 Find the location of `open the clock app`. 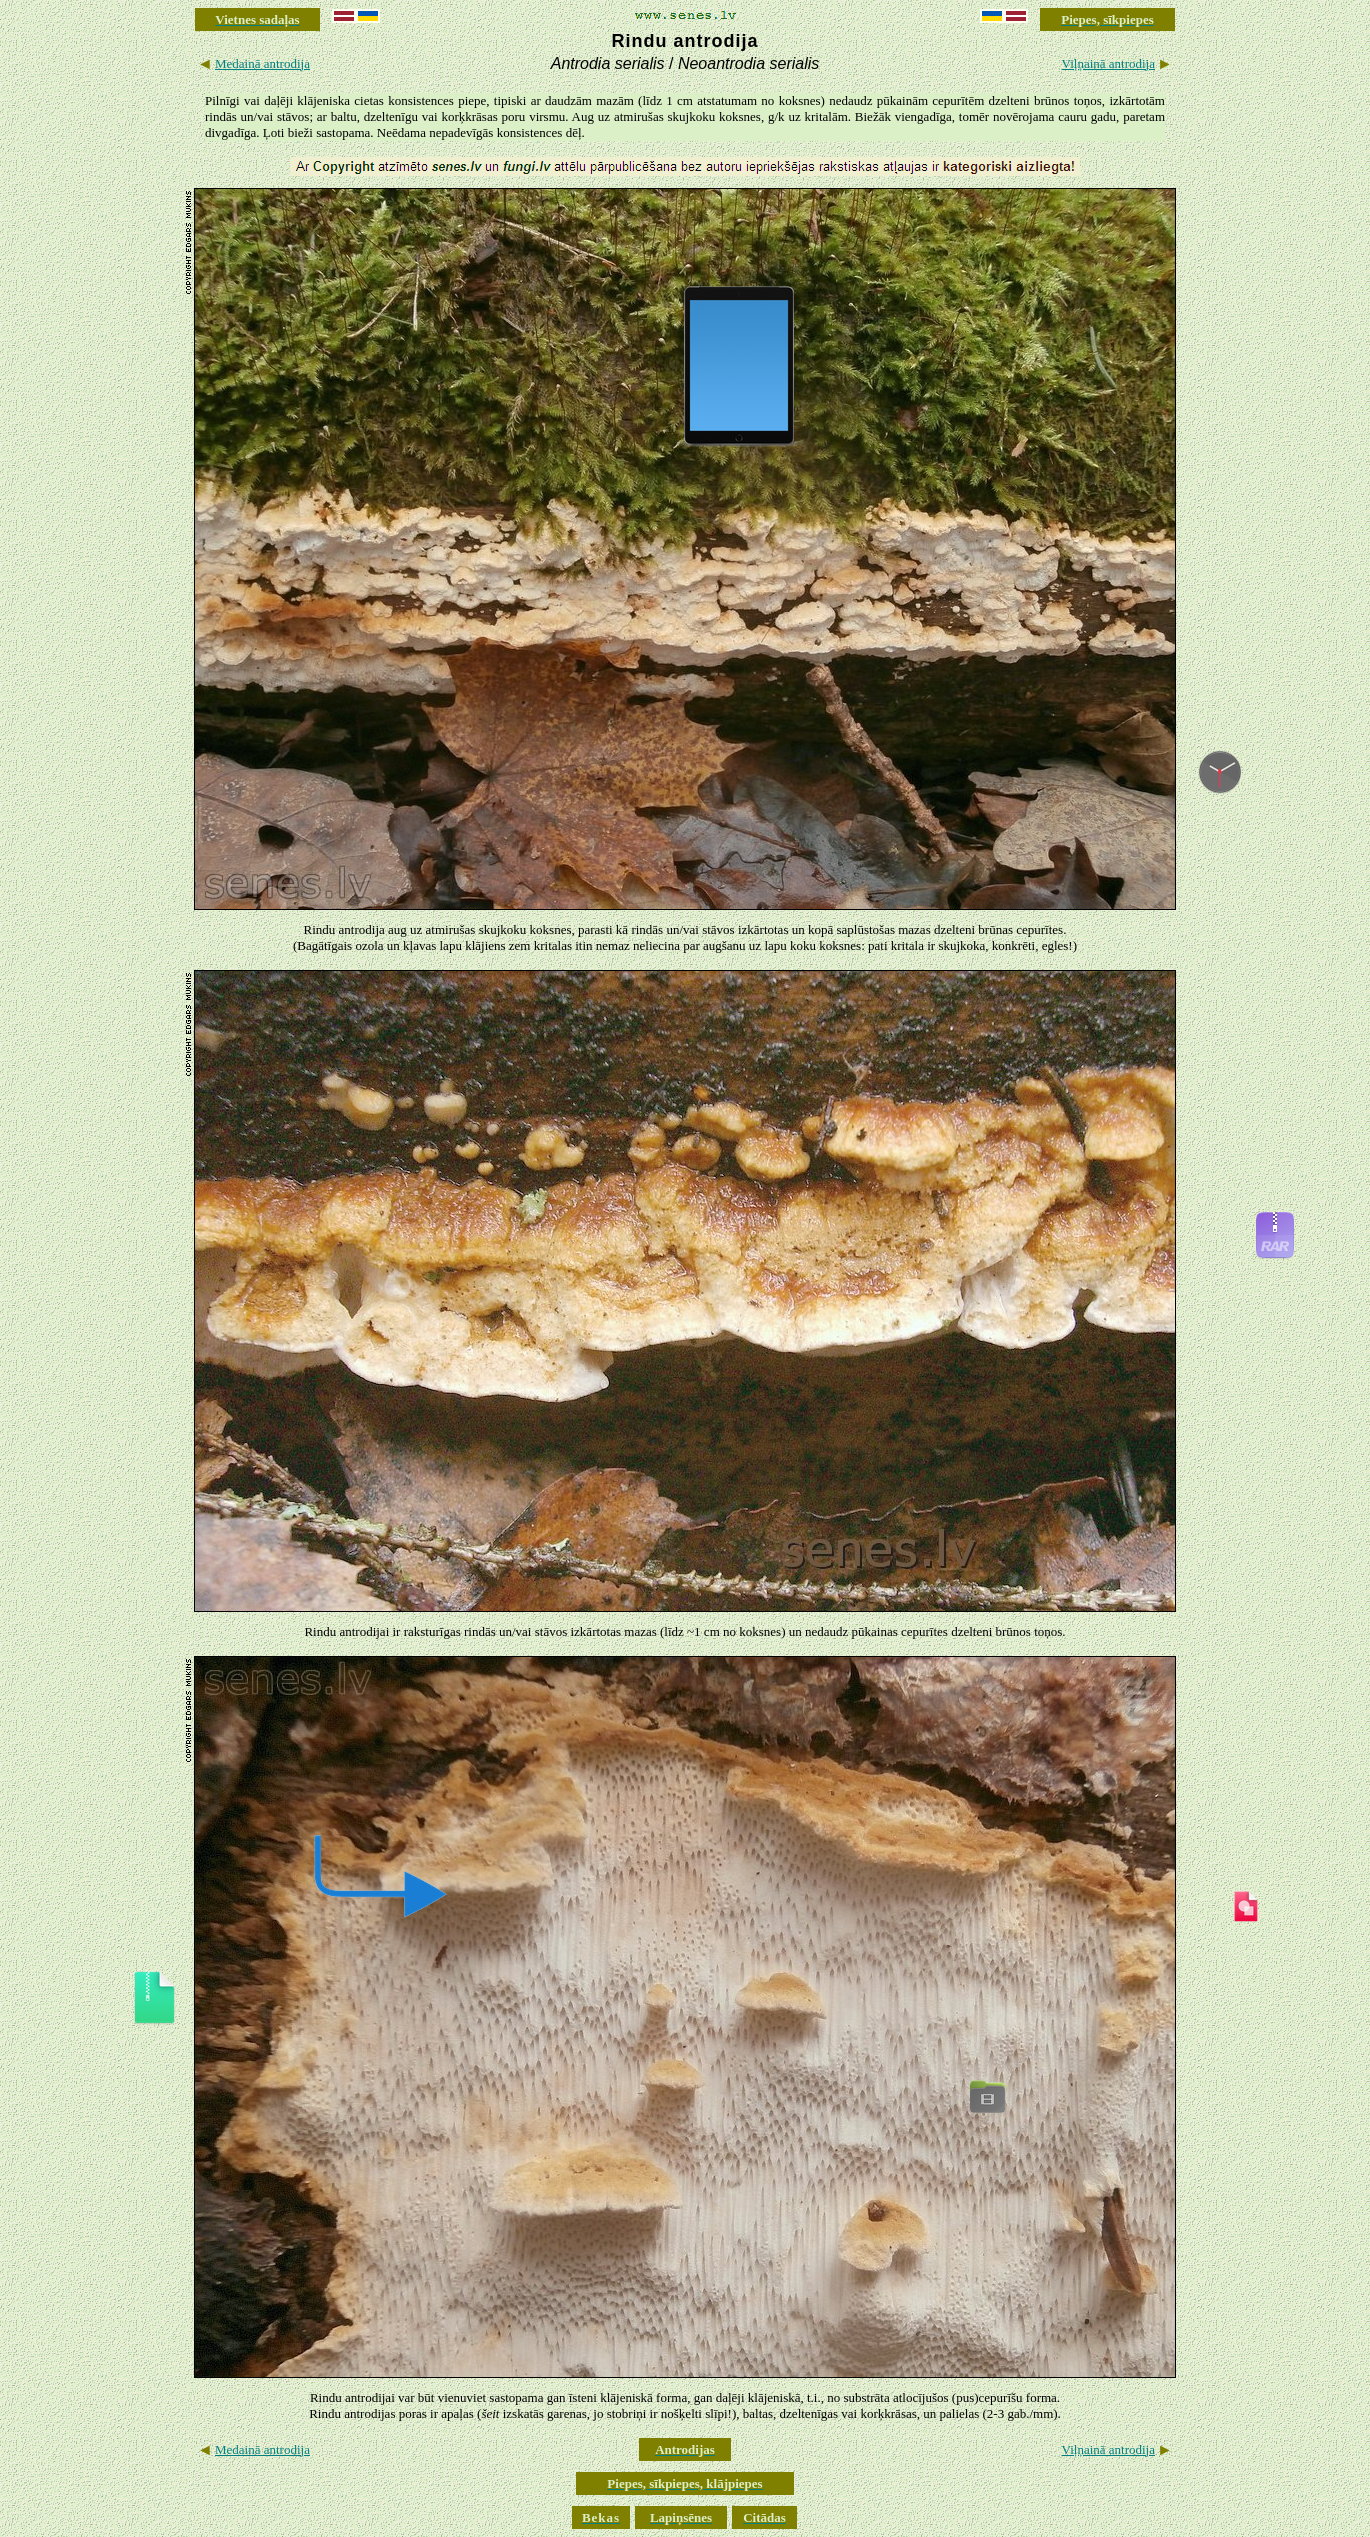

open the clock app is located at coordinates (1220, 772).